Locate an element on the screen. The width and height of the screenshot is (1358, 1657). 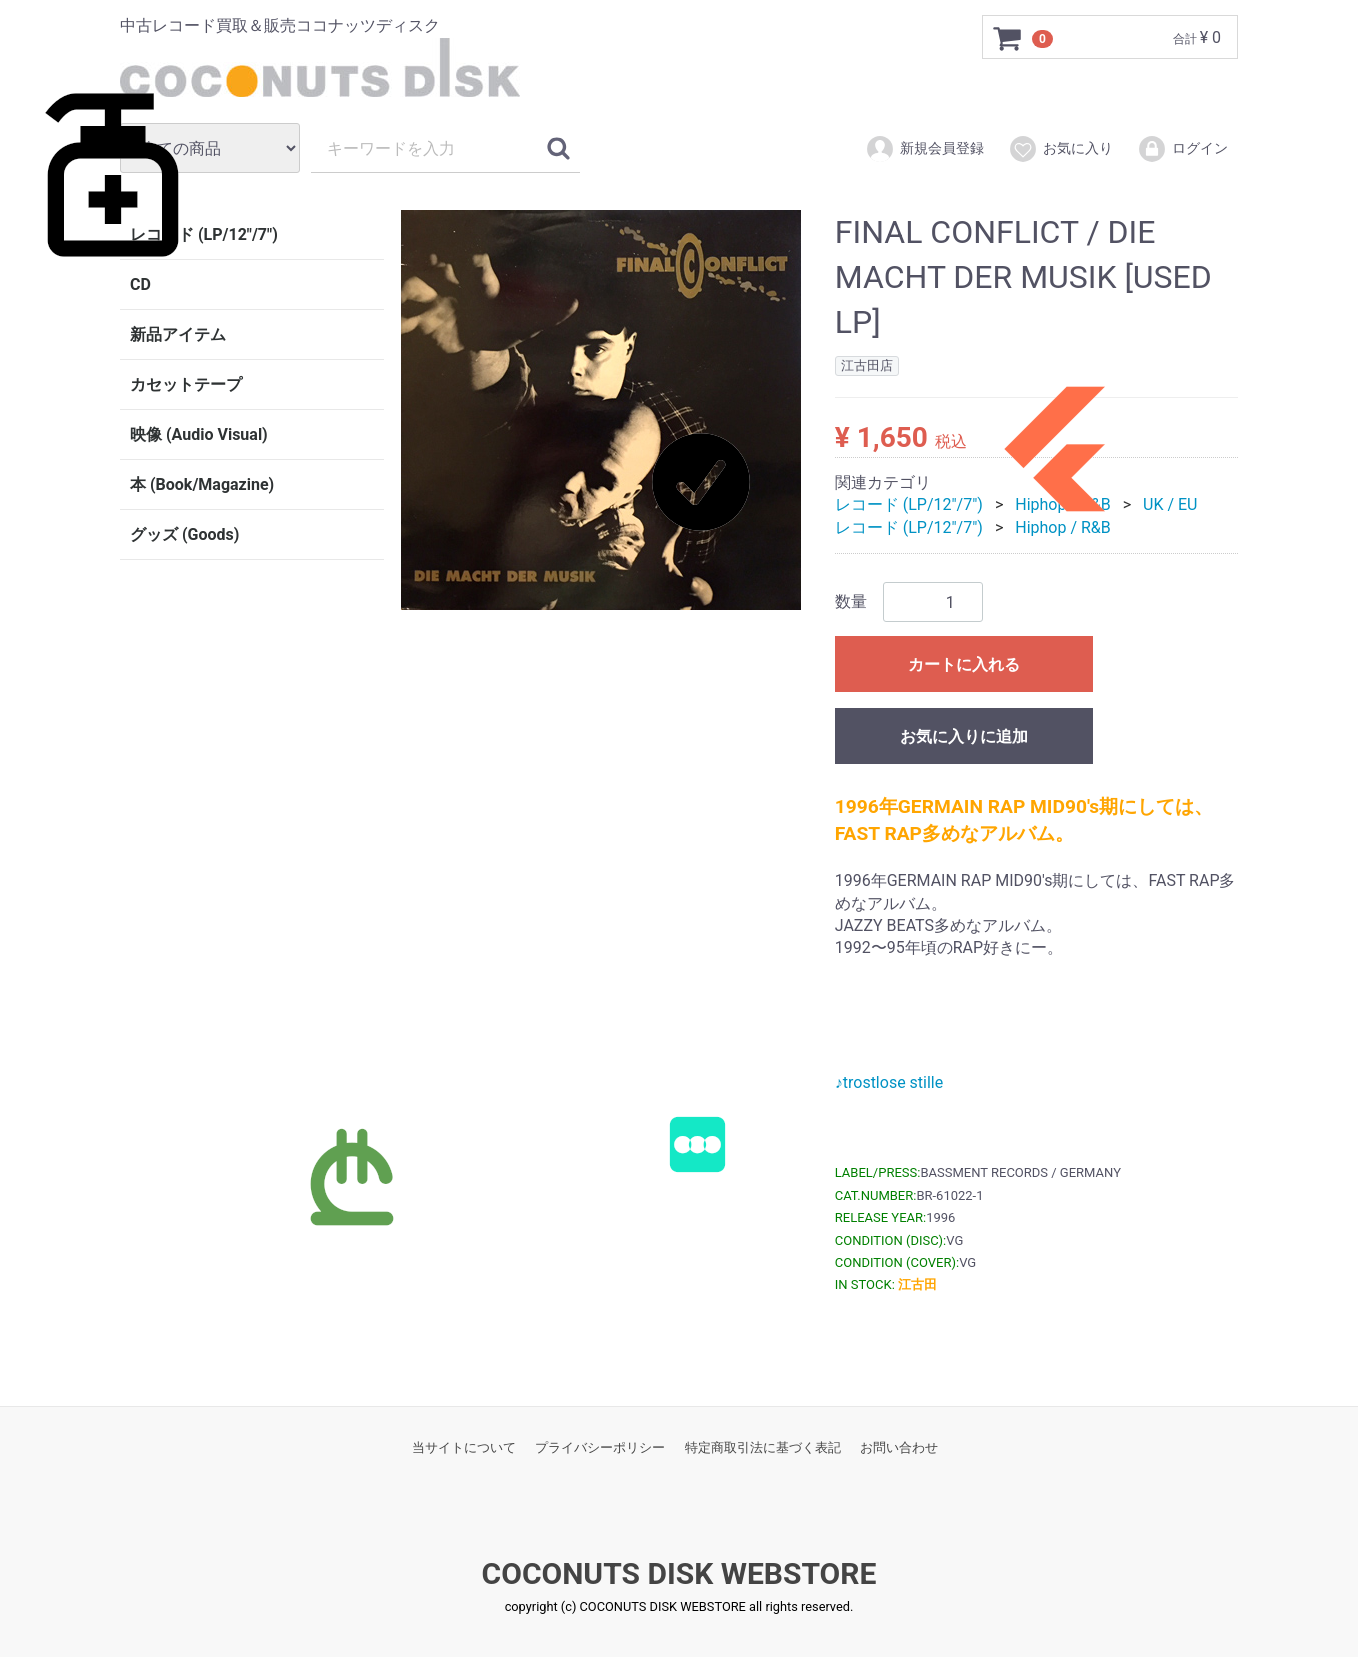
access hand sanitizer station location is located at coordinates (113, 175).